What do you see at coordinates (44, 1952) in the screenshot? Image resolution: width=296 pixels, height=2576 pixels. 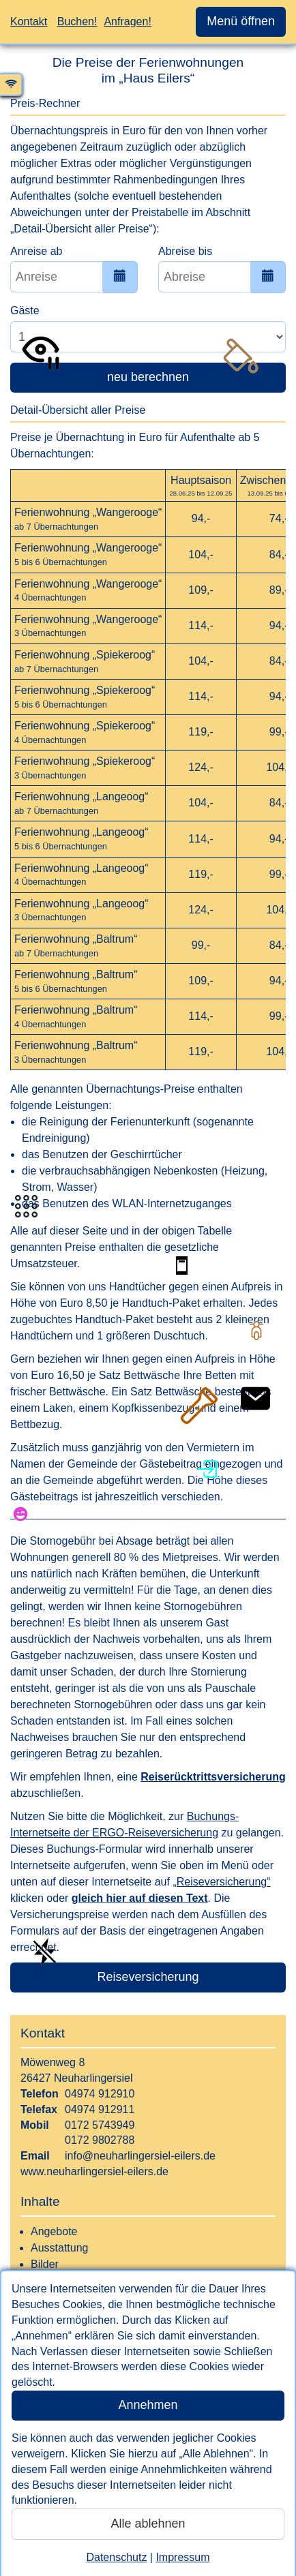 I see `disable camera flash` at bounding box center [44, 1952].